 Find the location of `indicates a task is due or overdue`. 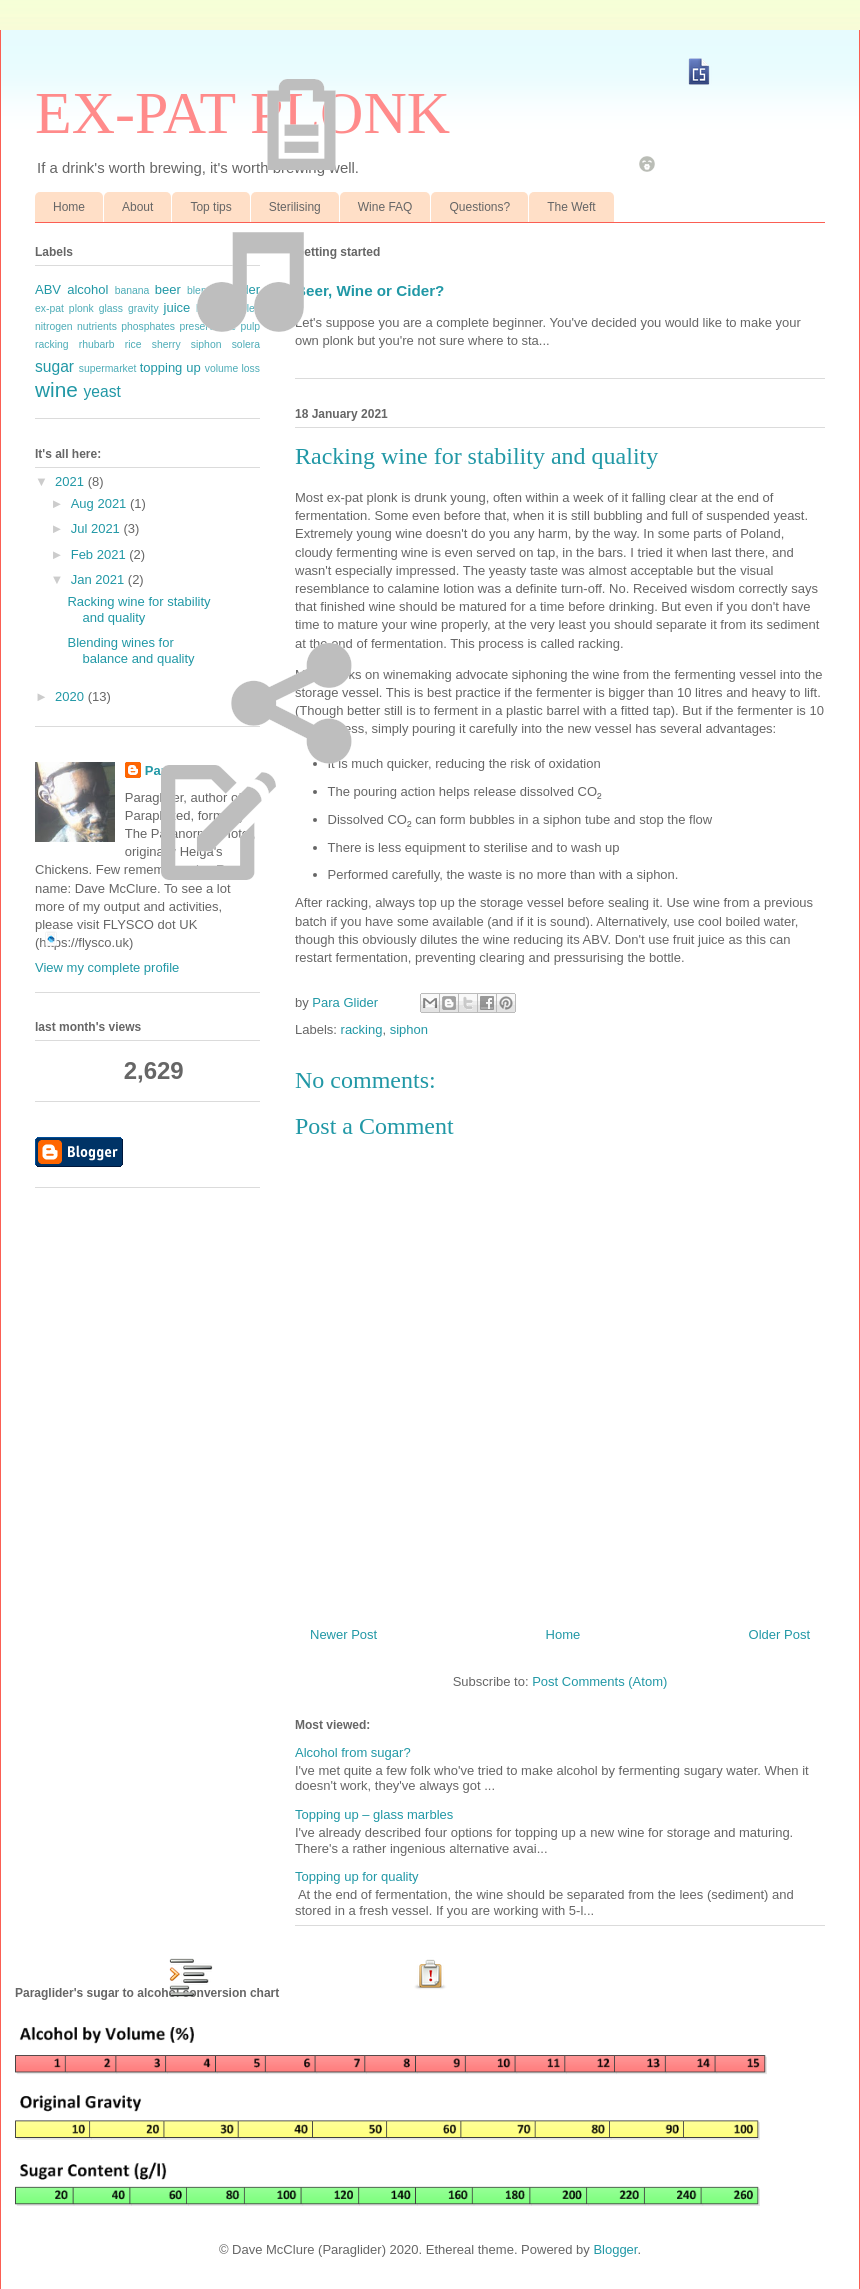

indicates a task is due or overdue is located at coordinates (430, 1974).